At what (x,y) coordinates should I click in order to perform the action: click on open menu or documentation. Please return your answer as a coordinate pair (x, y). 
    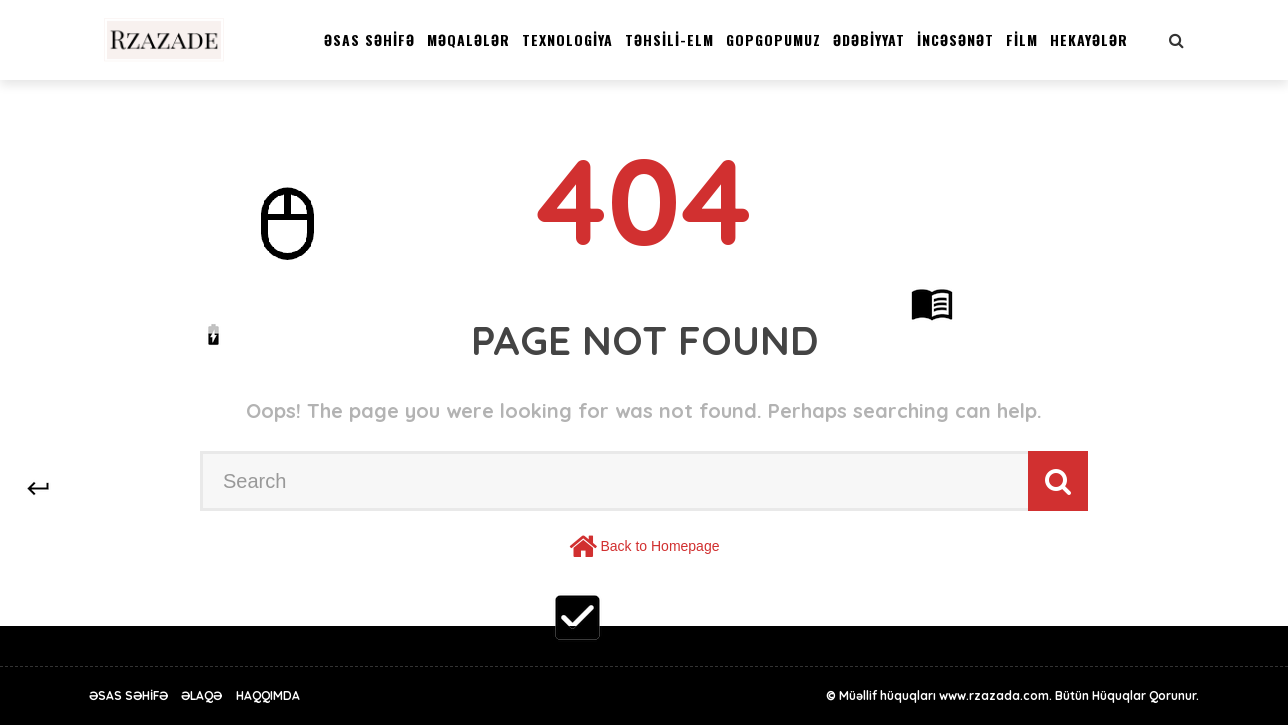
    Looking at the image, I should click on (932, 303).